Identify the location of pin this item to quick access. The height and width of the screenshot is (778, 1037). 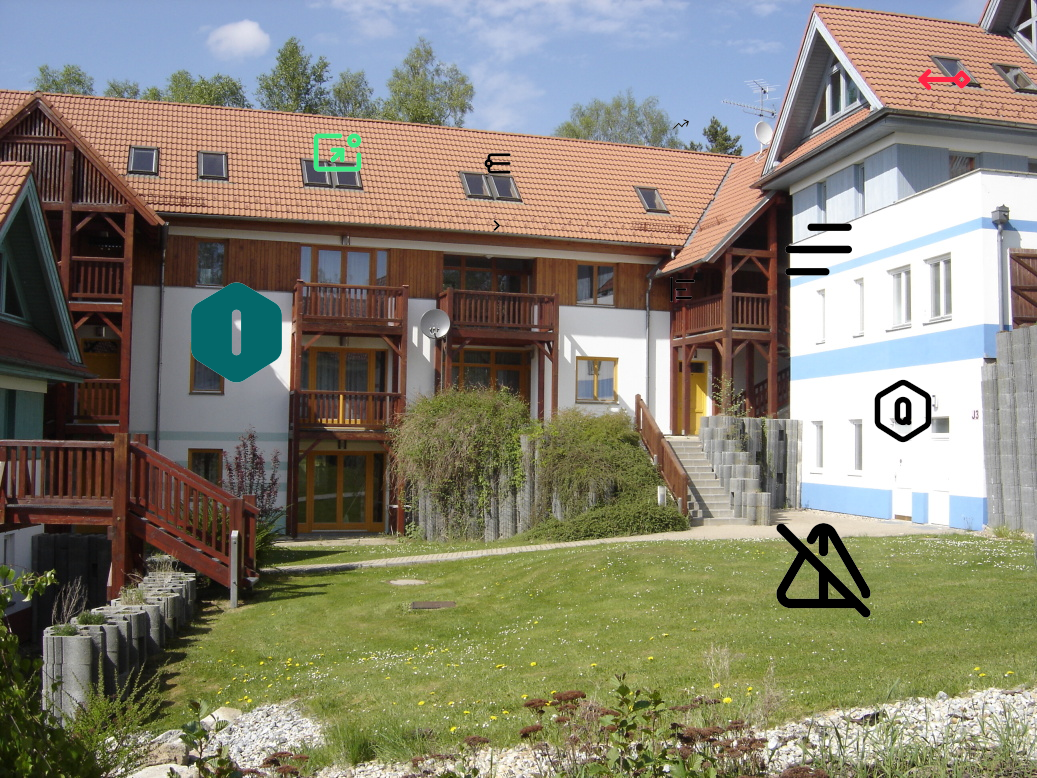
(337, 152).